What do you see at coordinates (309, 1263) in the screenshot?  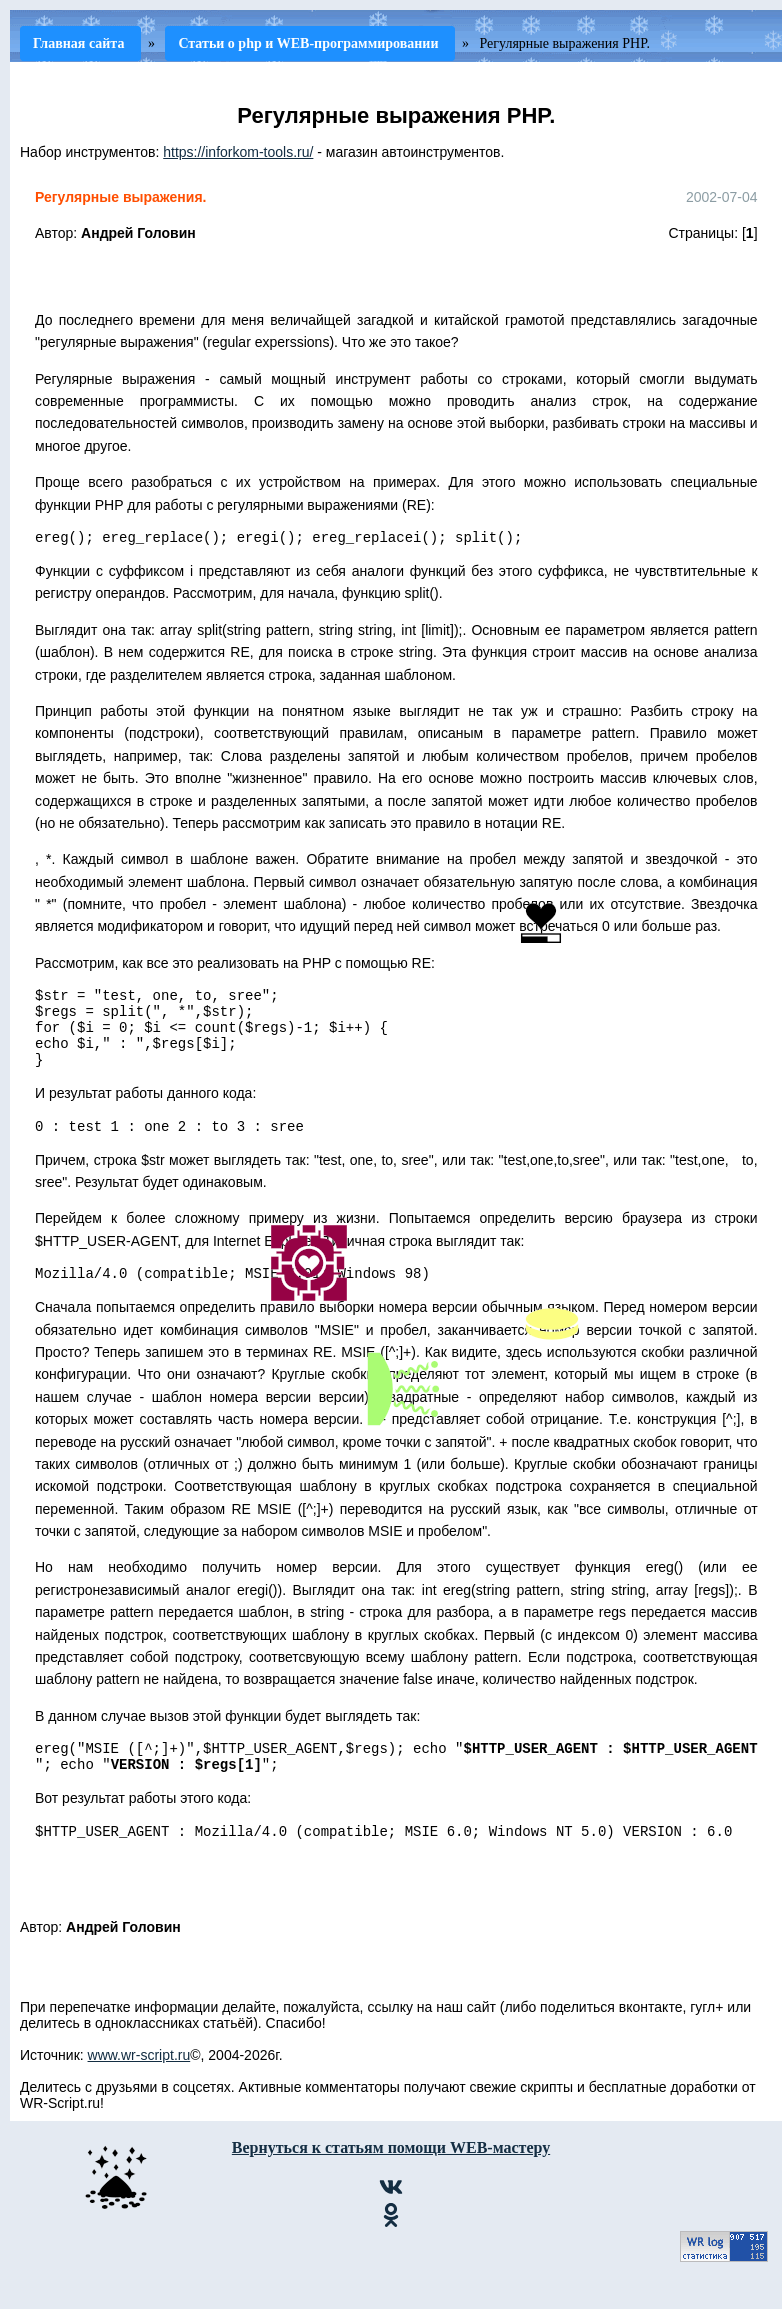 I see `companion cube item or collectible from Portal` at bounding box center [309, 1263].